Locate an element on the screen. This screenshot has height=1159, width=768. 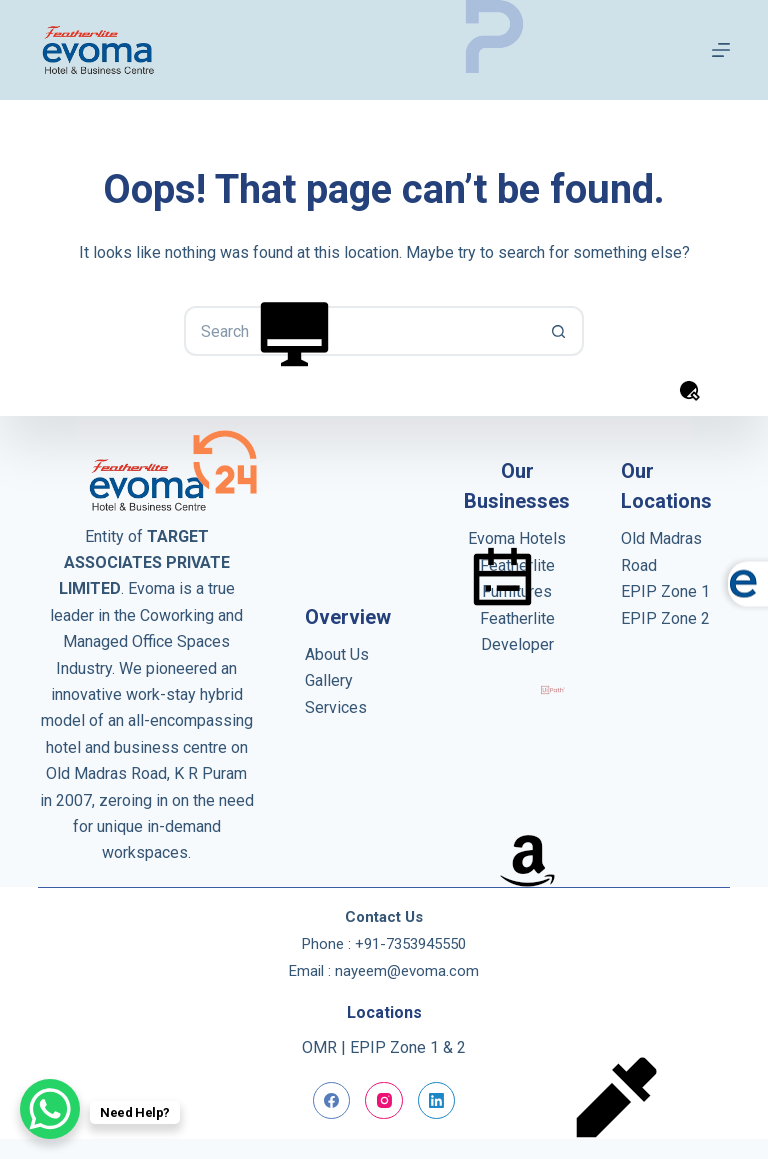
open Proton app or services is located at coordinates (494, 36).